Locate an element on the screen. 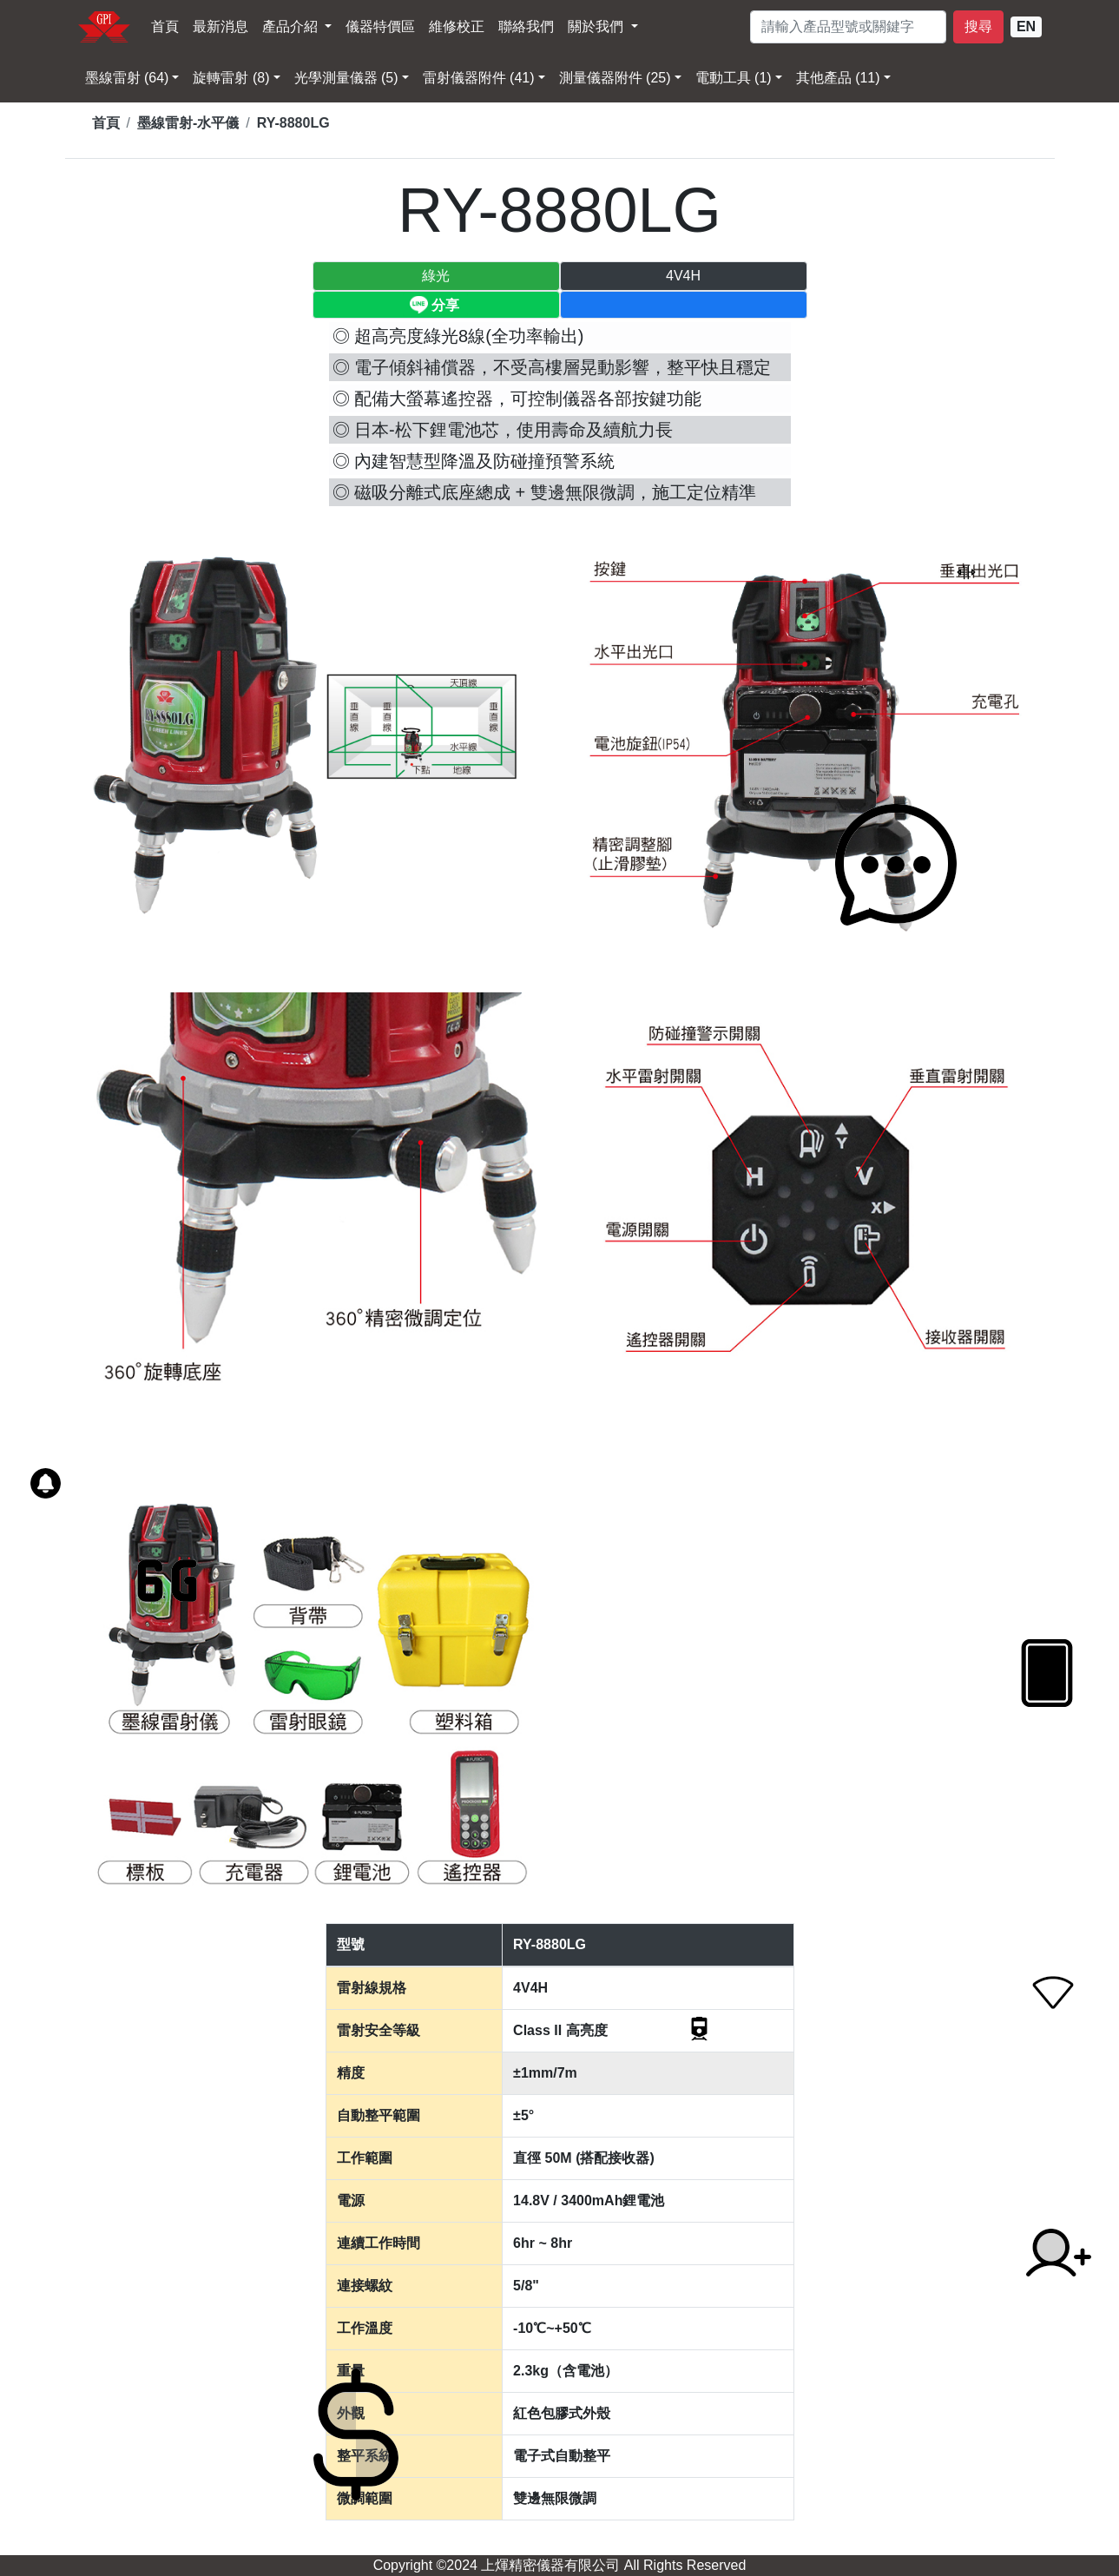 This screenshot has width=1119, height=2576. add a new contact or friend is located at coordinates (1056, 2255).